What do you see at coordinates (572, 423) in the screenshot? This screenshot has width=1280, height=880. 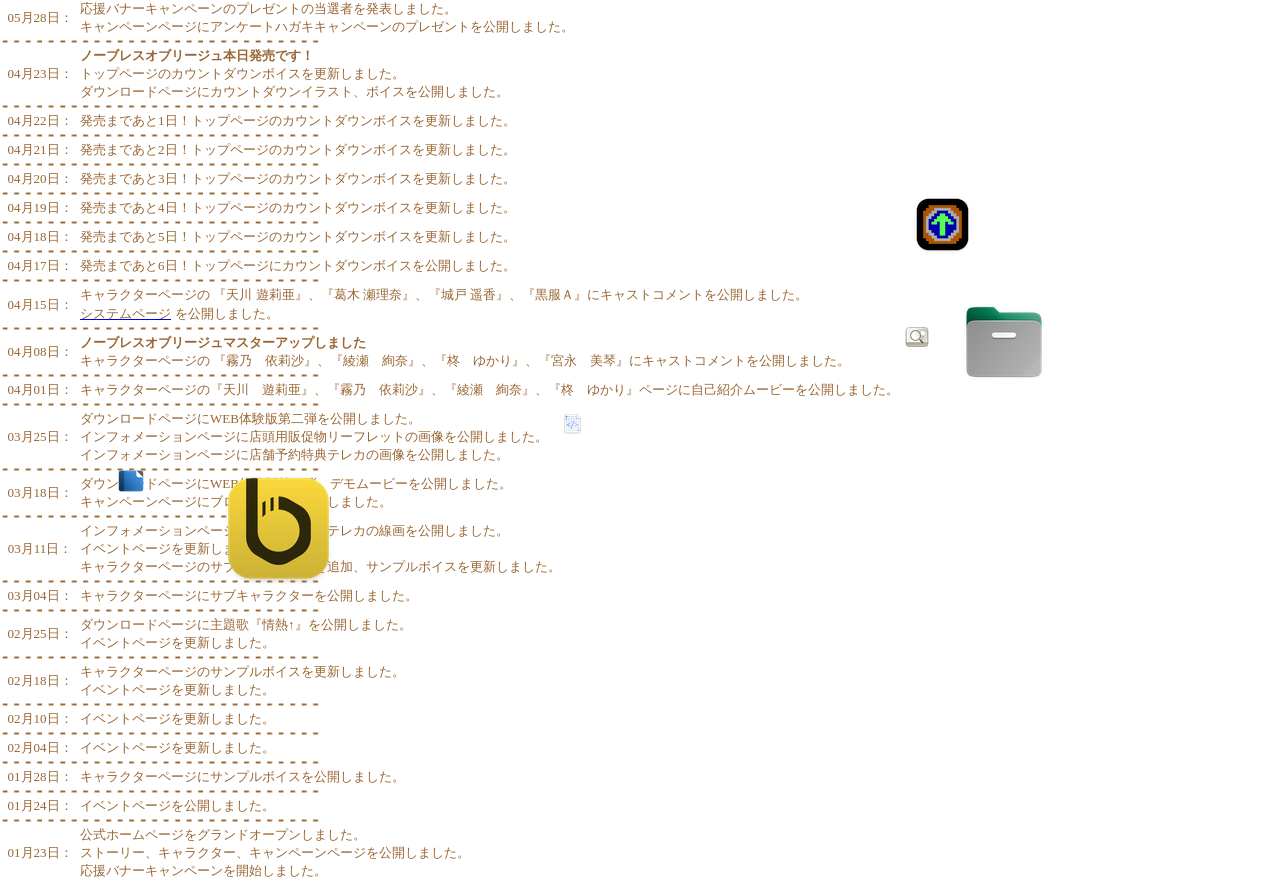 I see `an html template file` at bounding box center [572, 423].